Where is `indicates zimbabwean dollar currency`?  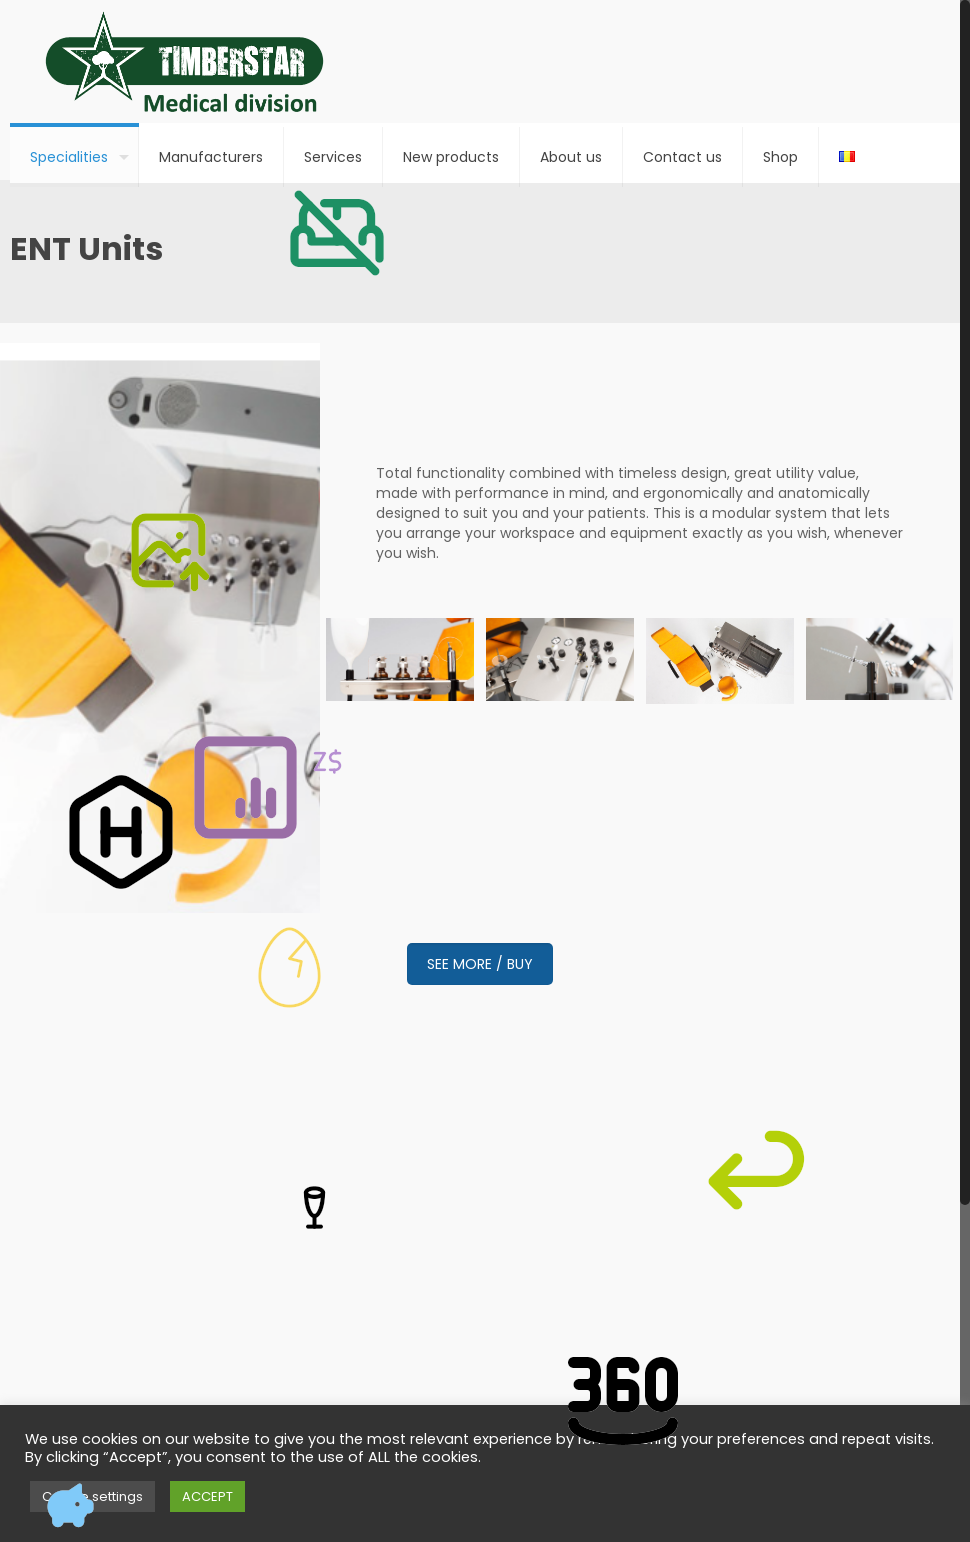
indicates zimbabwean dollar currency is located at coordinates (327, 761).